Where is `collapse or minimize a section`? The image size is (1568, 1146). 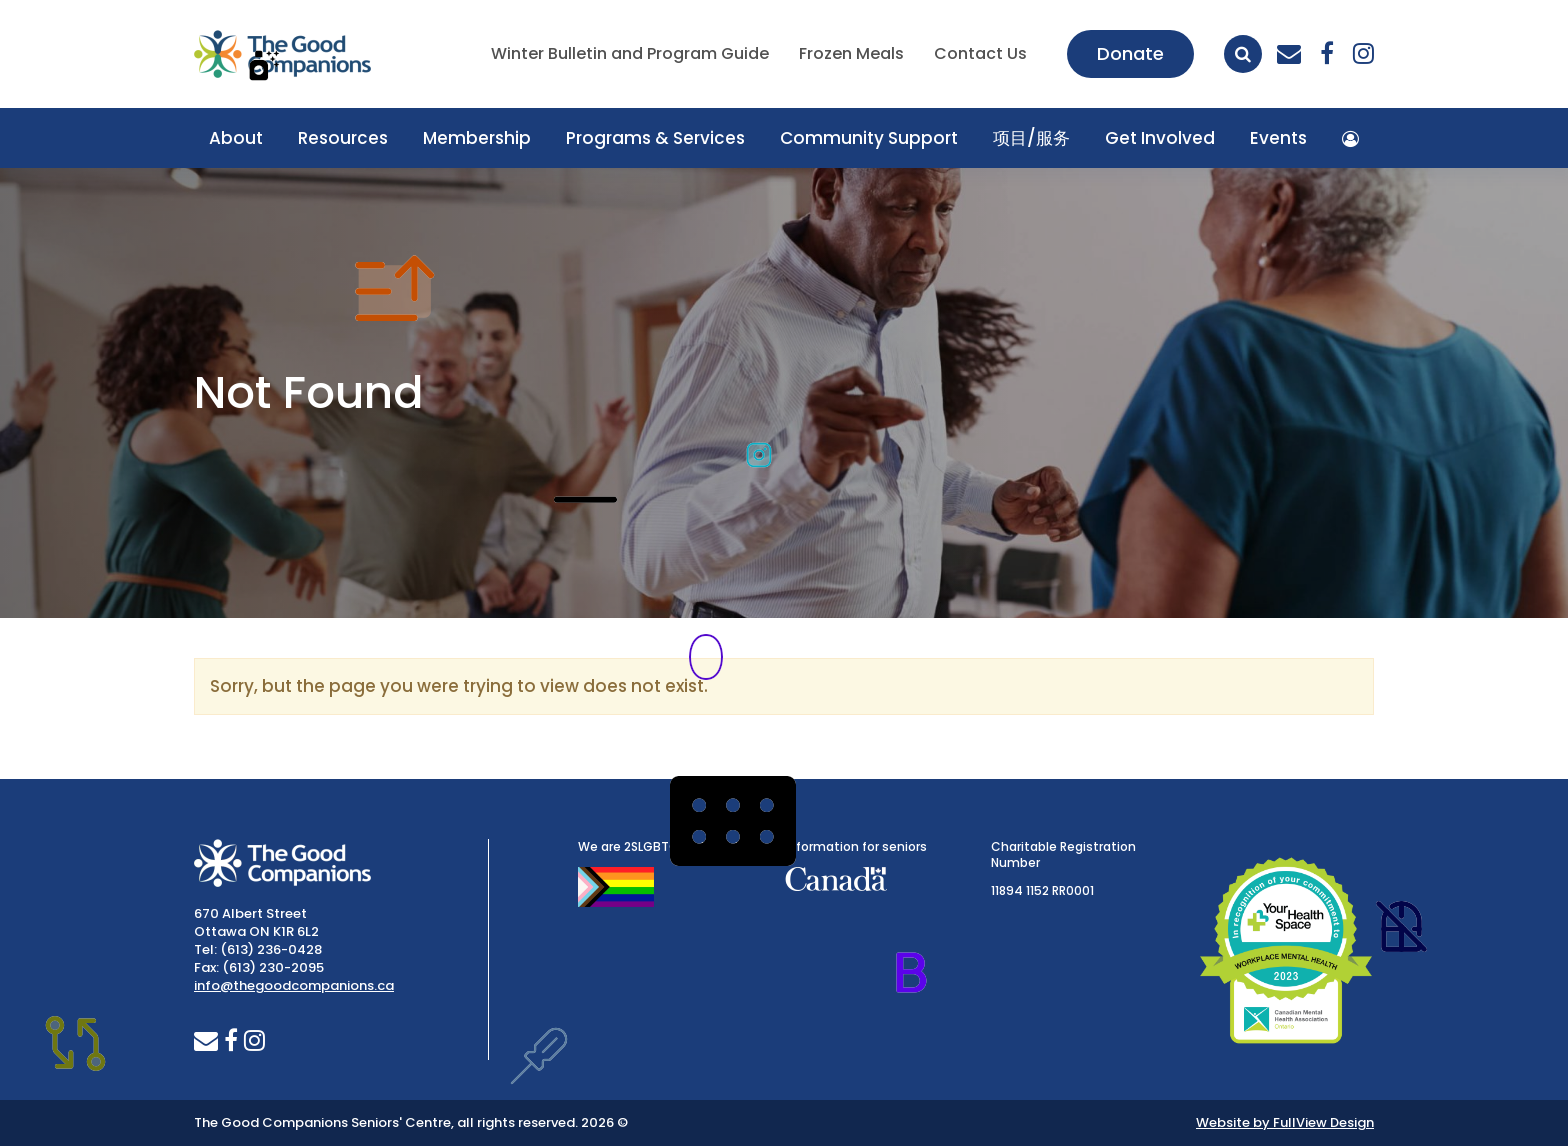 collapse or minimize a section is located at coordinates (585, 496).